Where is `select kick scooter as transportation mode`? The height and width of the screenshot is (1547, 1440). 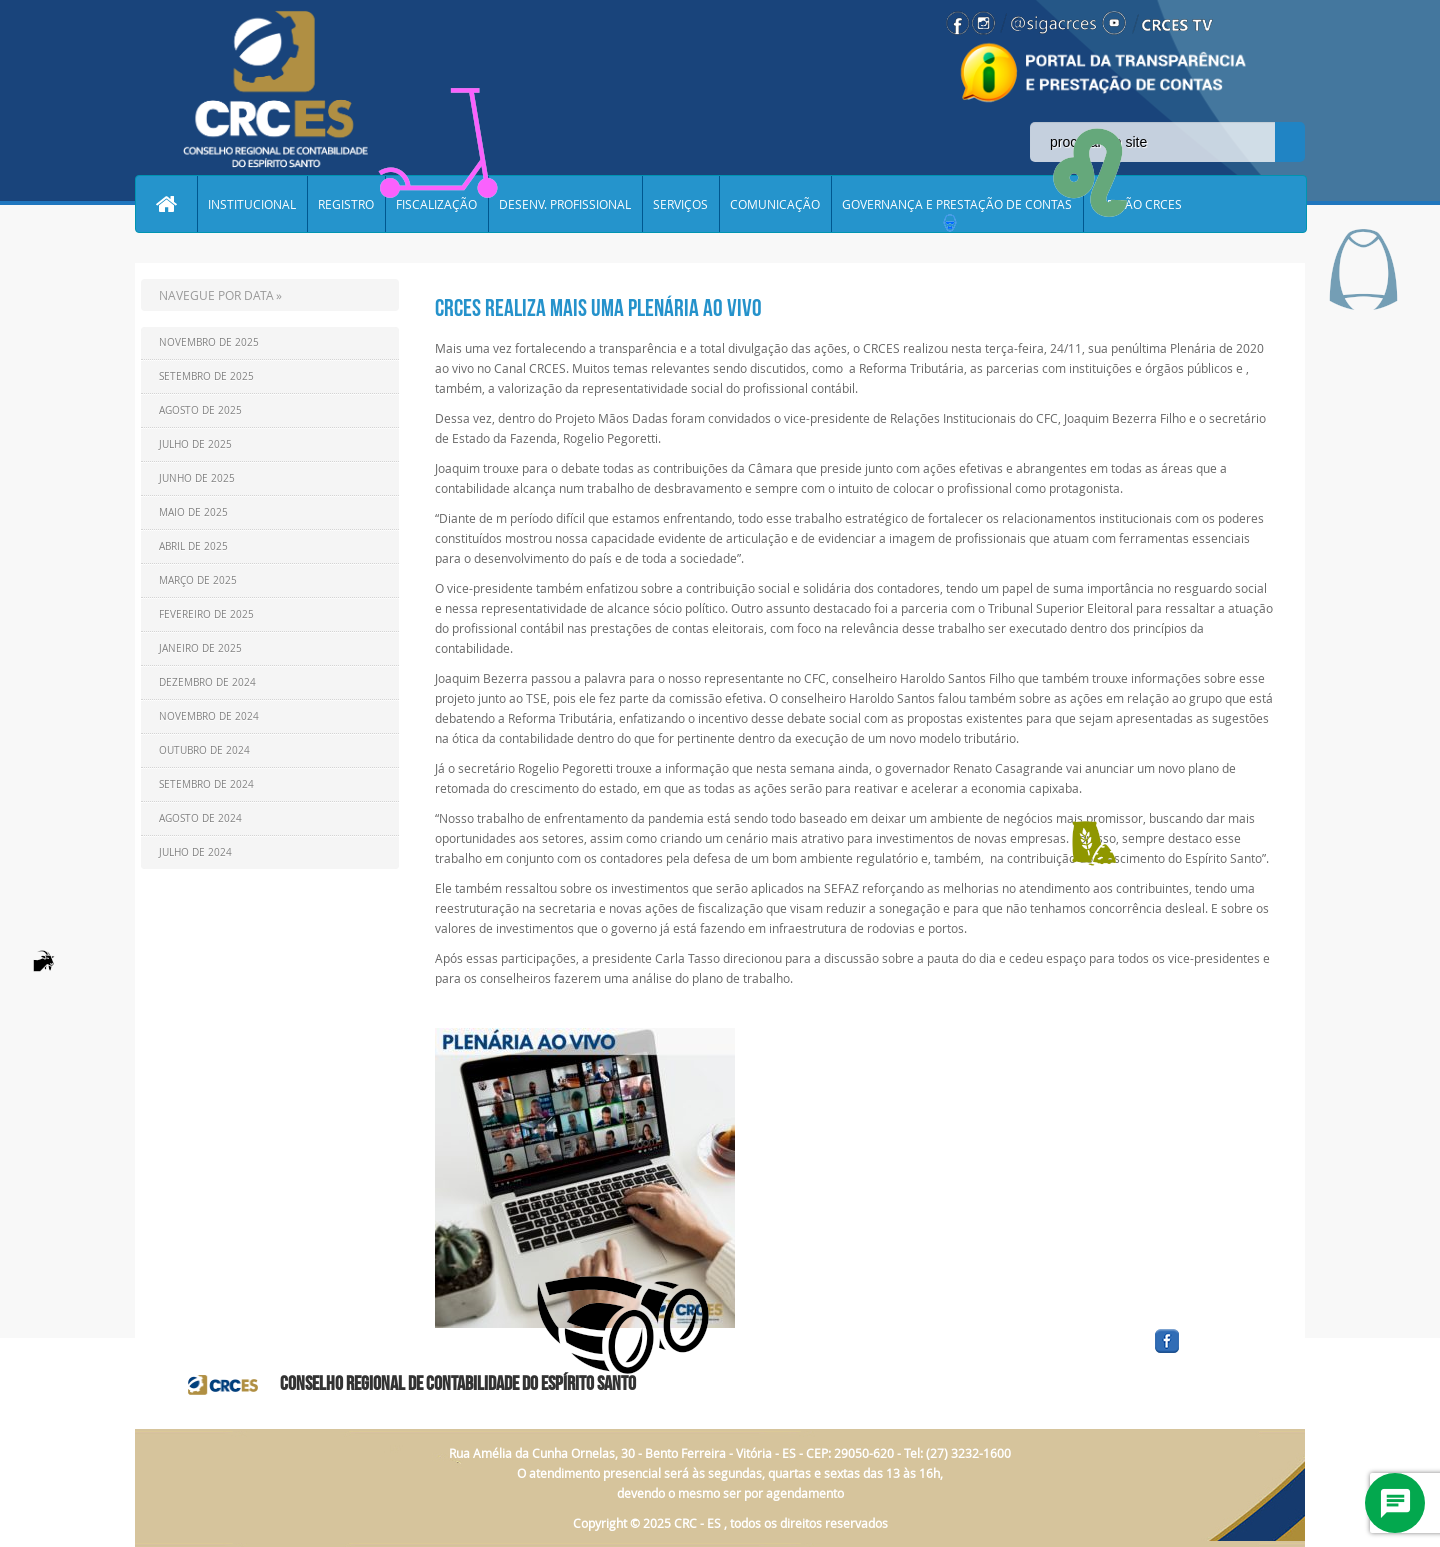 select kick scooter as transportation mode is located at coordinates (438, 143).